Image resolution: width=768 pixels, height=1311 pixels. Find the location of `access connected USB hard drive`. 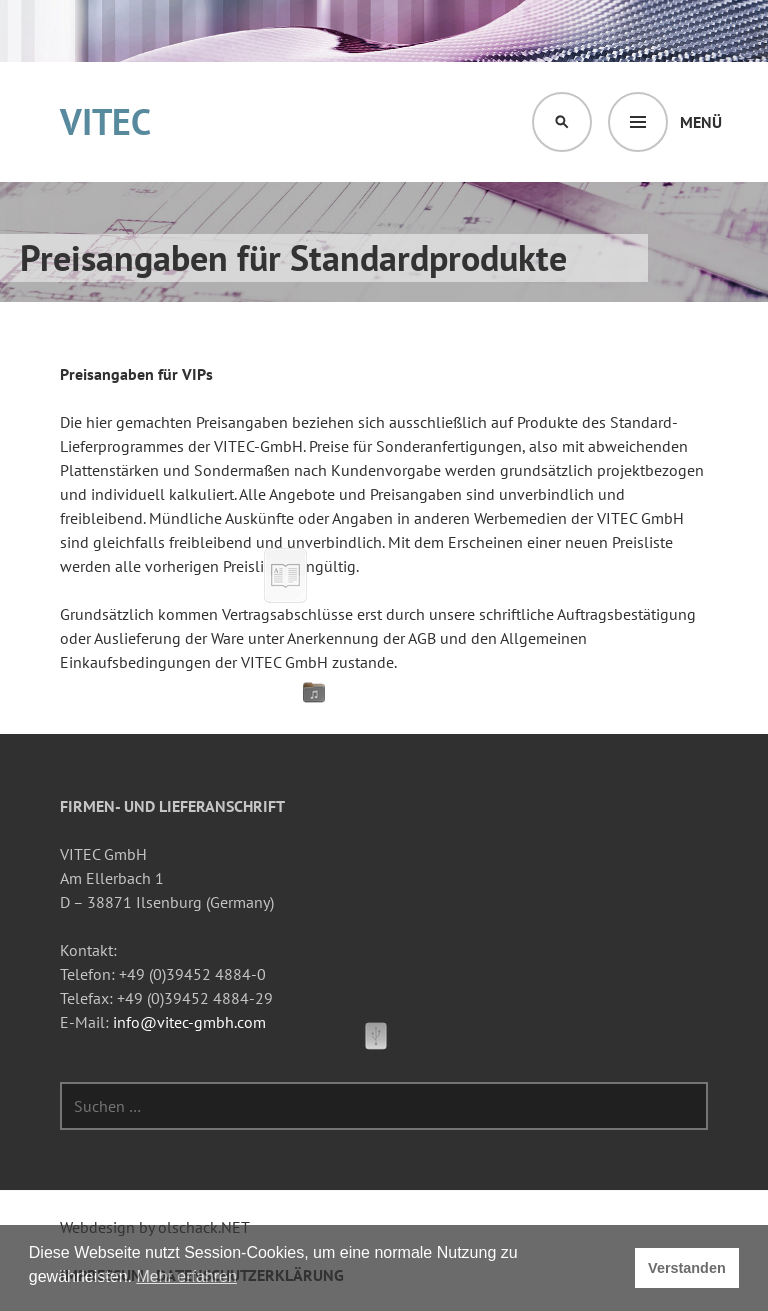

access connected USB hard drive is located at coordinates (376, 1036).